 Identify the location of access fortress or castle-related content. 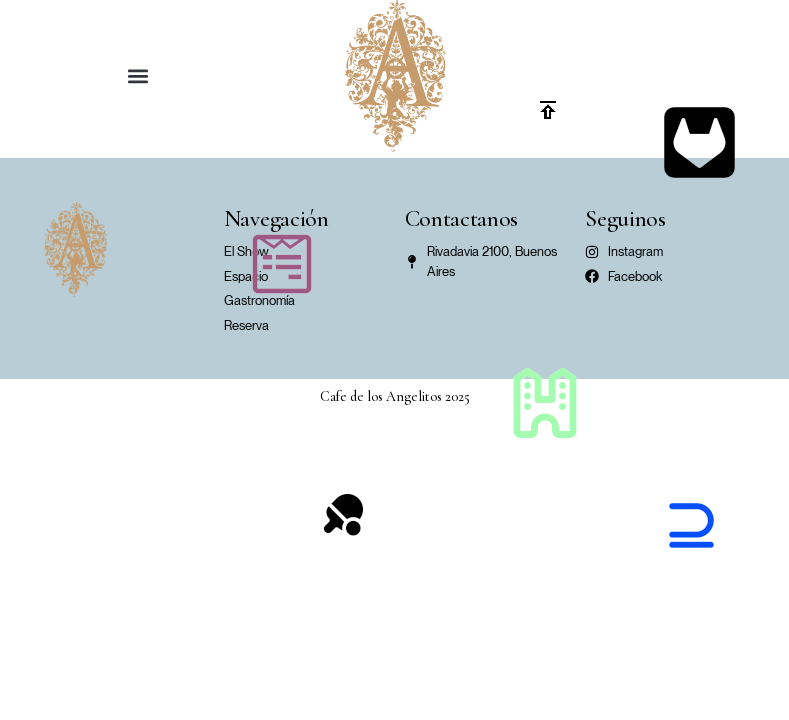
(545, 403).